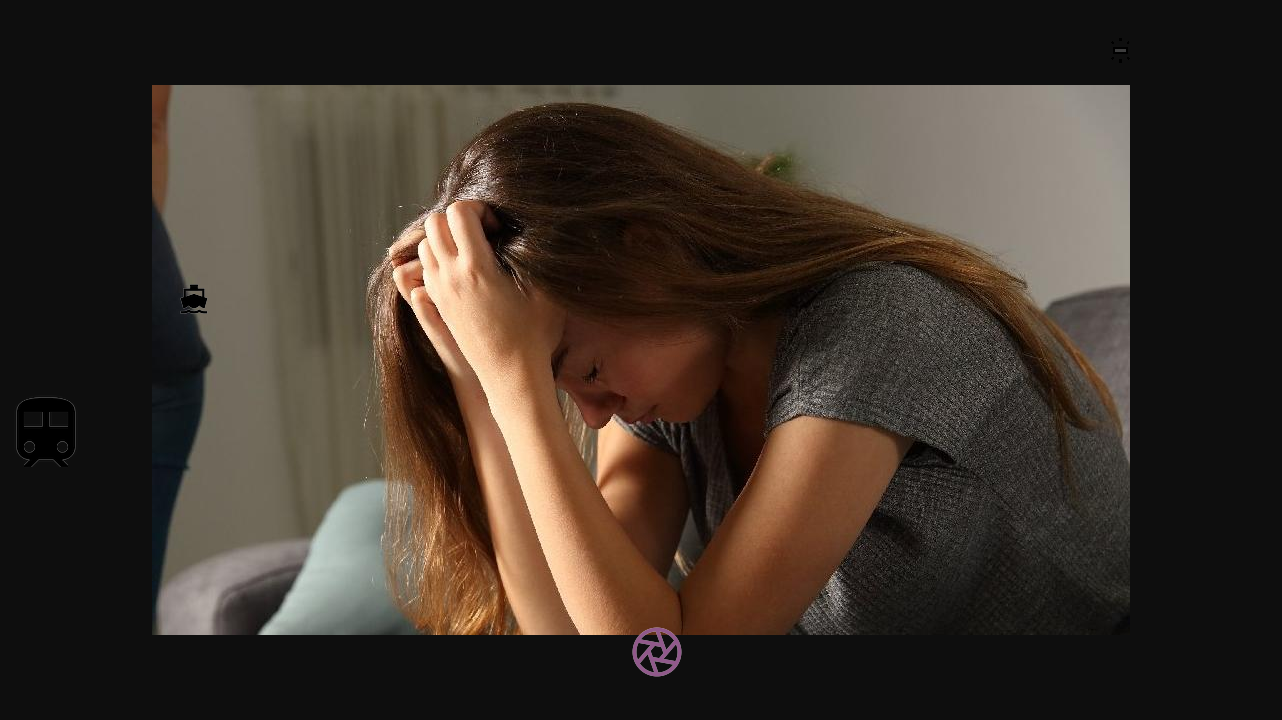  What do you see at coordinates (194, 299) in the screenshot?
I see `get directions by ferry or boat` at bounding box center [194, 299].